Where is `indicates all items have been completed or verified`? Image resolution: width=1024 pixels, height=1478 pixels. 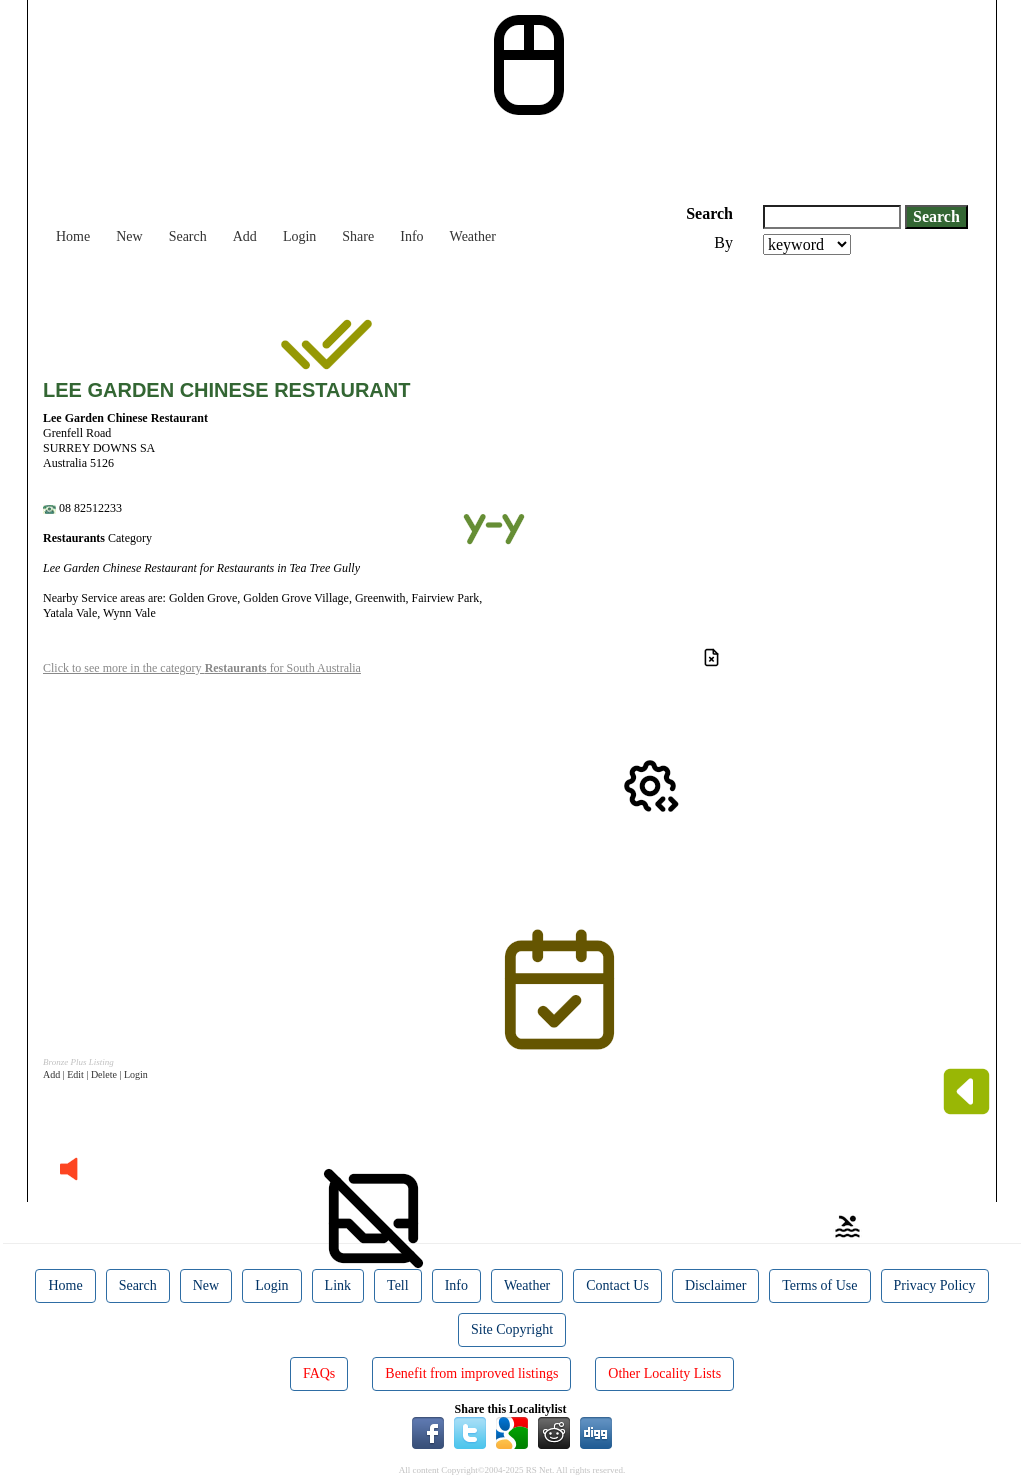
indicates all items have been completed or verified is located at coordinates (326, 344).